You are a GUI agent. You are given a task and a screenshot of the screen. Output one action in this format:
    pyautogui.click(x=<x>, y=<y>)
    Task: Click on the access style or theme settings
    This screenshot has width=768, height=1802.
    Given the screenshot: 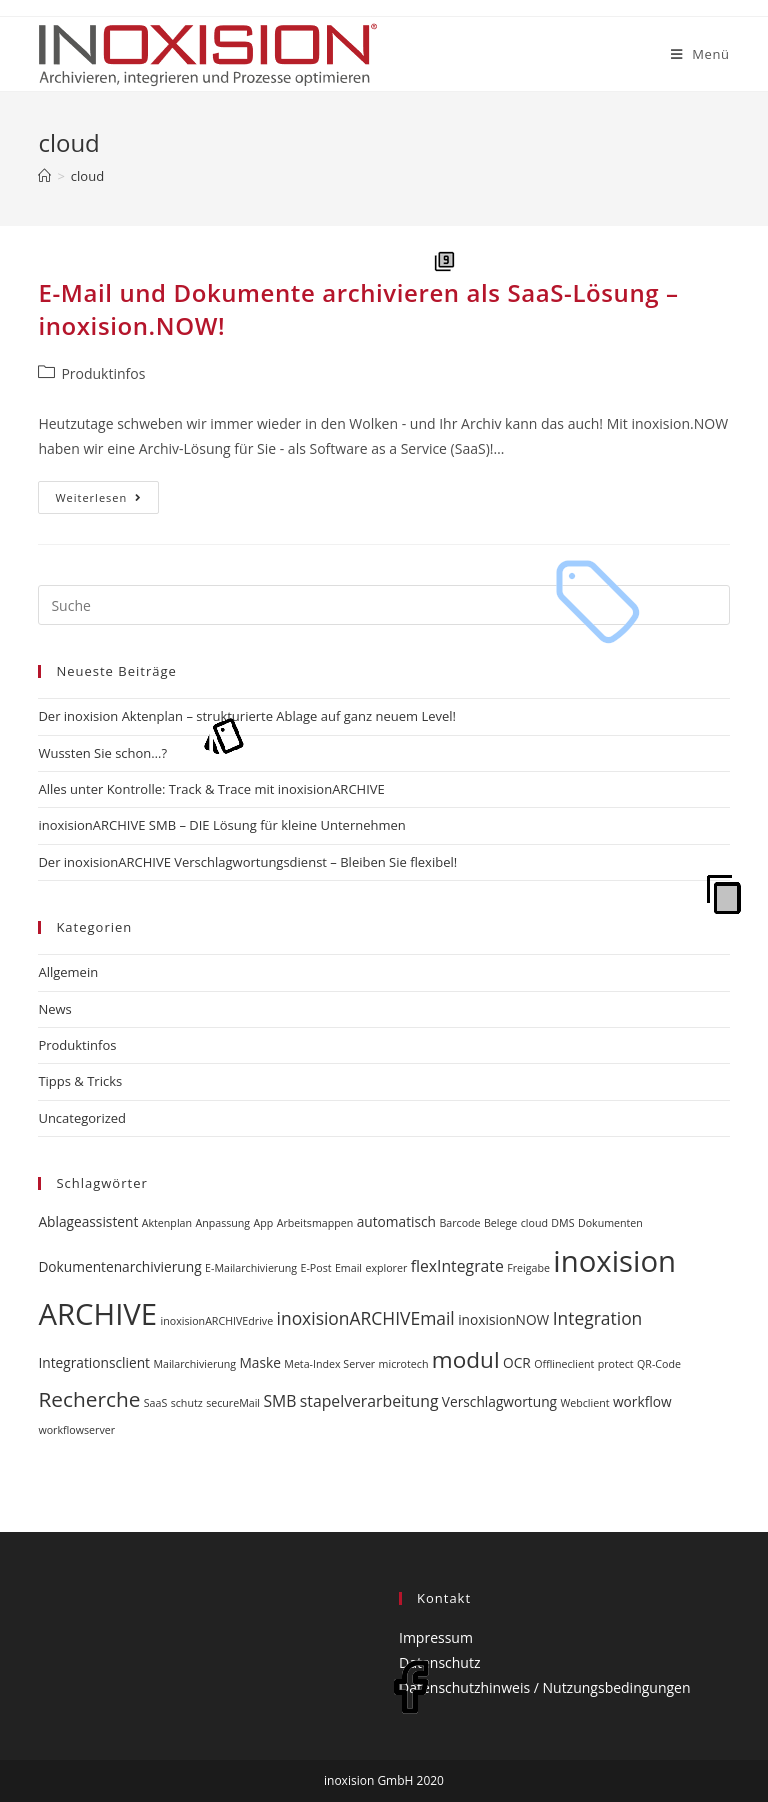 What is the action you would take?
    pyautogui.click(x=224, y=735)
    